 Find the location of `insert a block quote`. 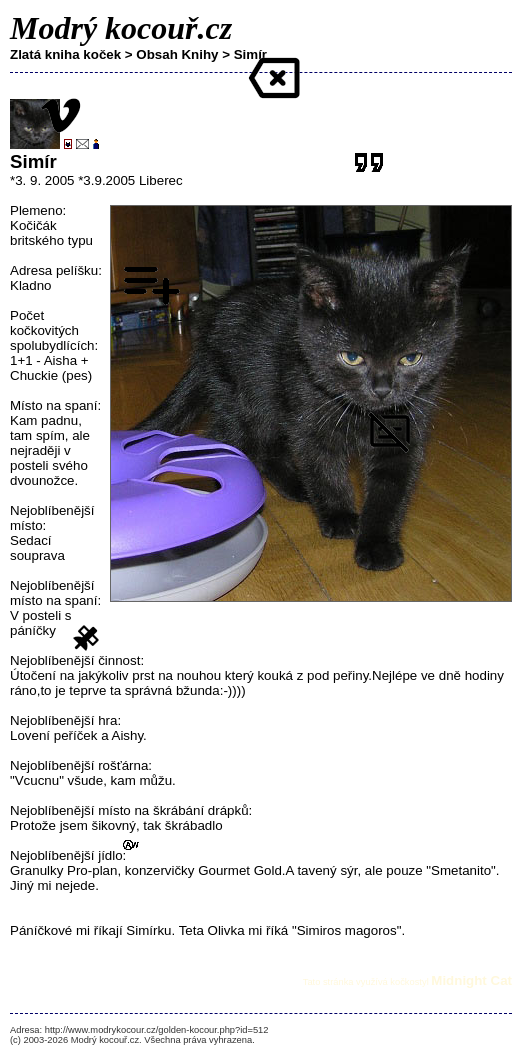

insert a block quote is located at coordinates (369, 163).